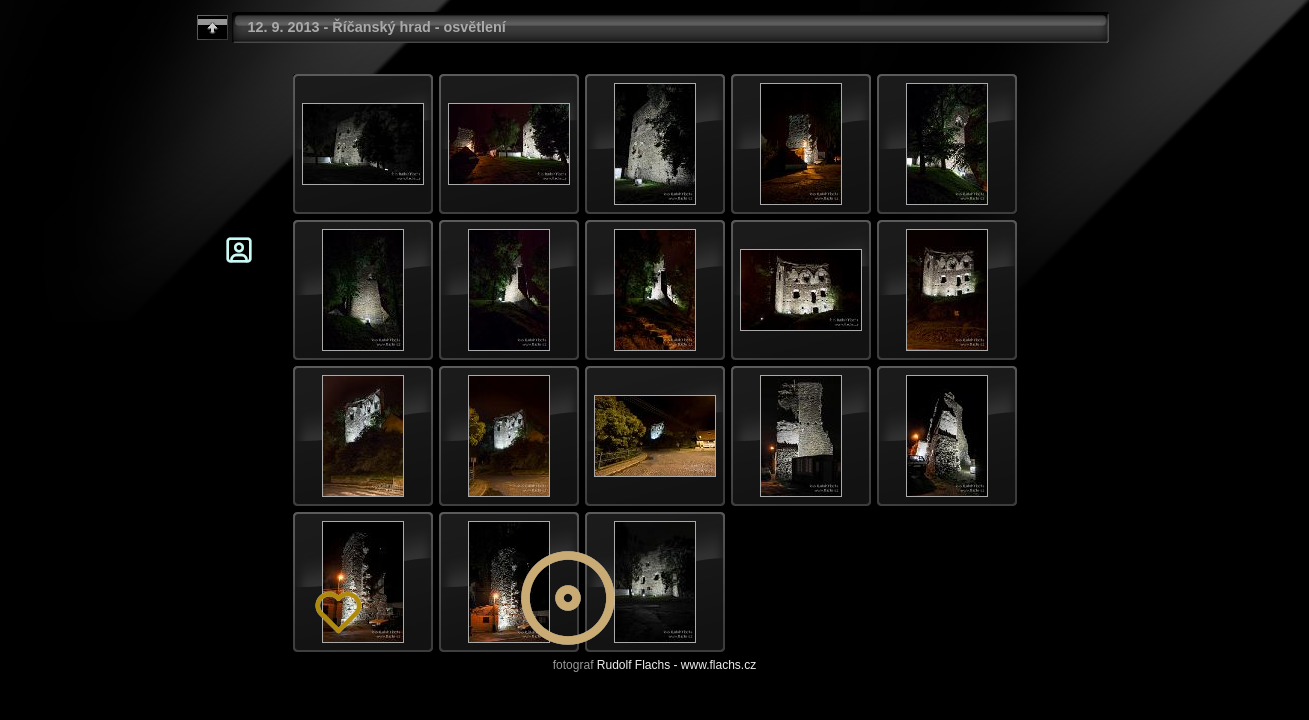  What do you see at coordinates (338, 612) in the screenshot?
I see `add item to favorites` at bounding box center [338, 612].